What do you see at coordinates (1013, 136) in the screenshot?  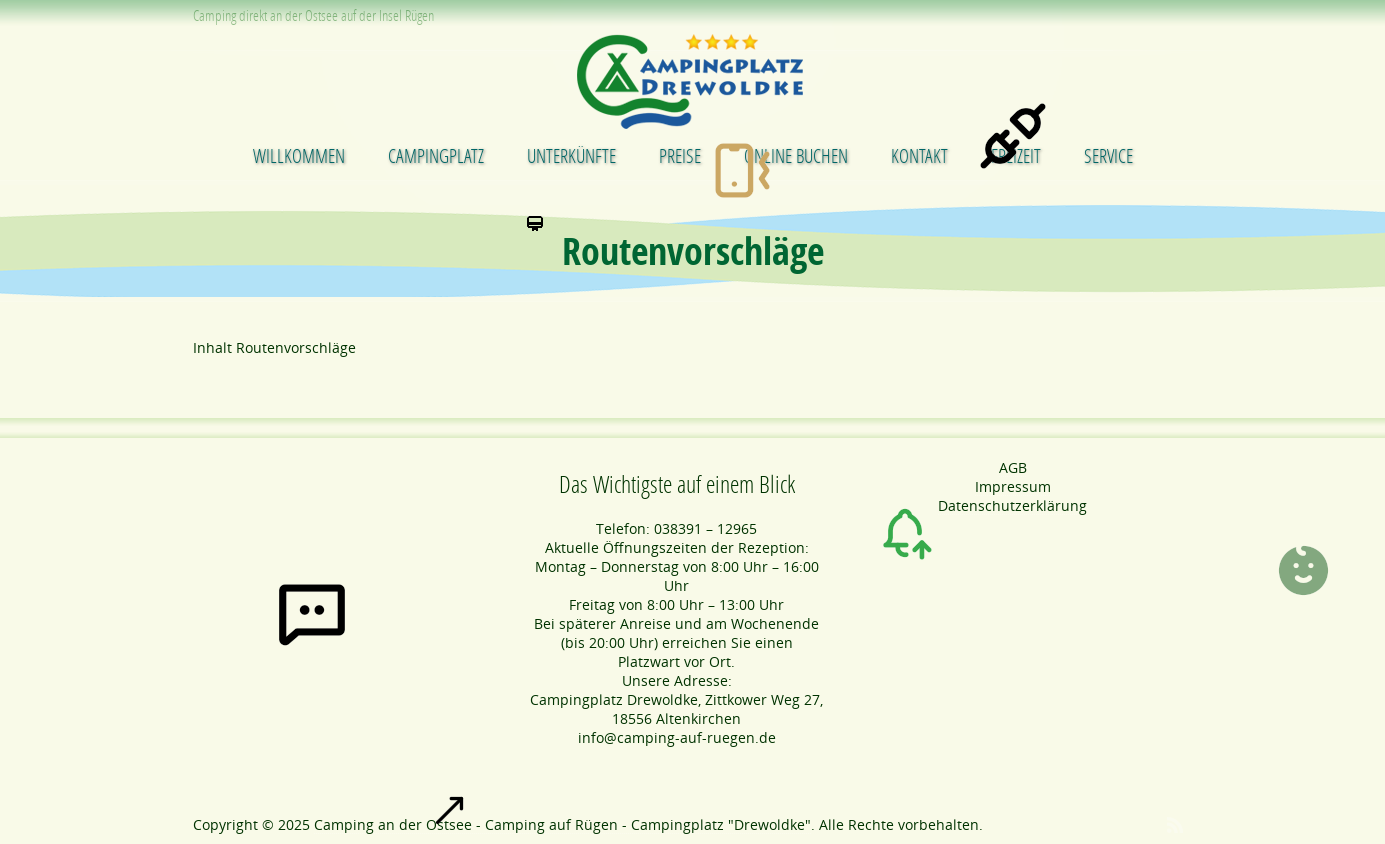 I see `indicates an active connection established` at bounding box center [1013, 136].